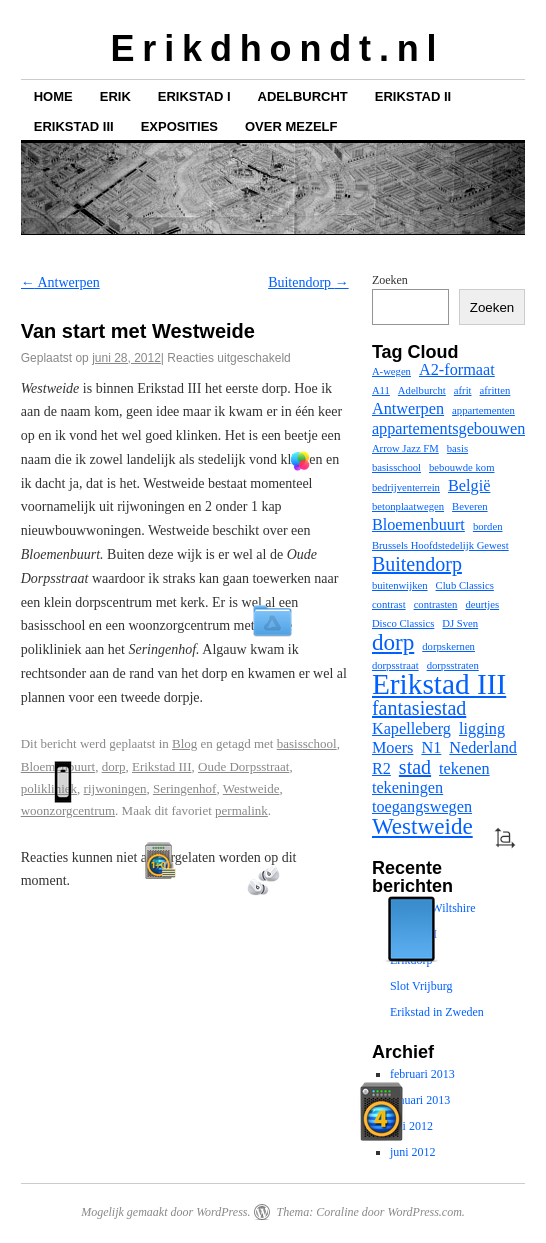 This screenshot has height=1243, width=546. Describe the element at coordinates (158, 860) in the screenshot. I see `locked RAID 10 storage array` at that location.